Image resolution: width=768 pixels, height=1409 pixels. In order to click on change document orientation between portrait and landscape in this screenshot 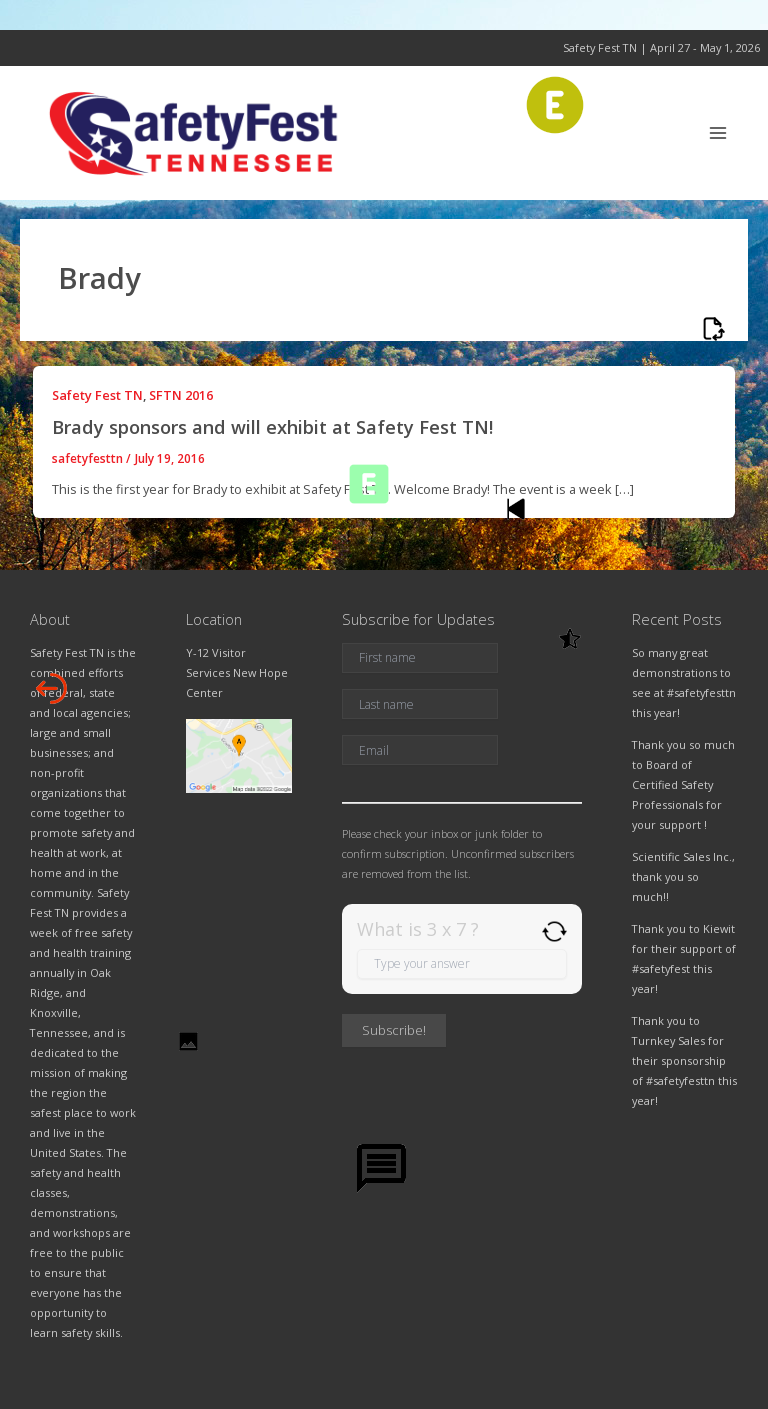, I will do `click(712, 328)`.